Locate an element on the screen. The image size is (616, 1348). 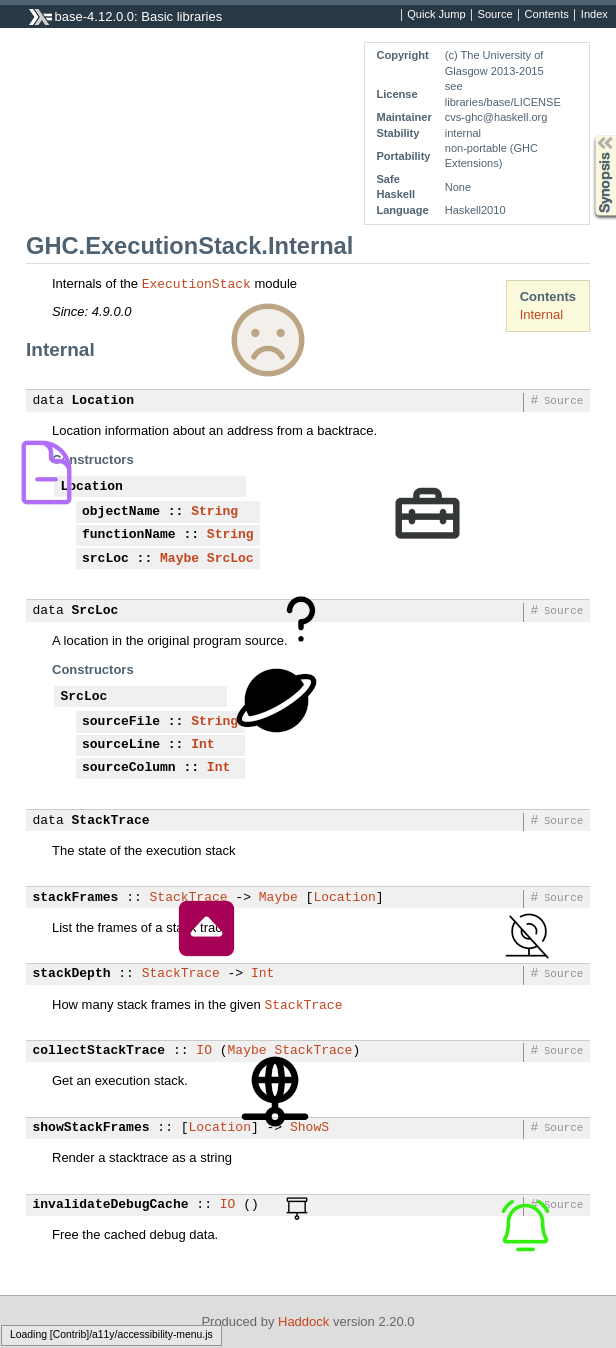
access help or support is located at coordinates (301, 619).